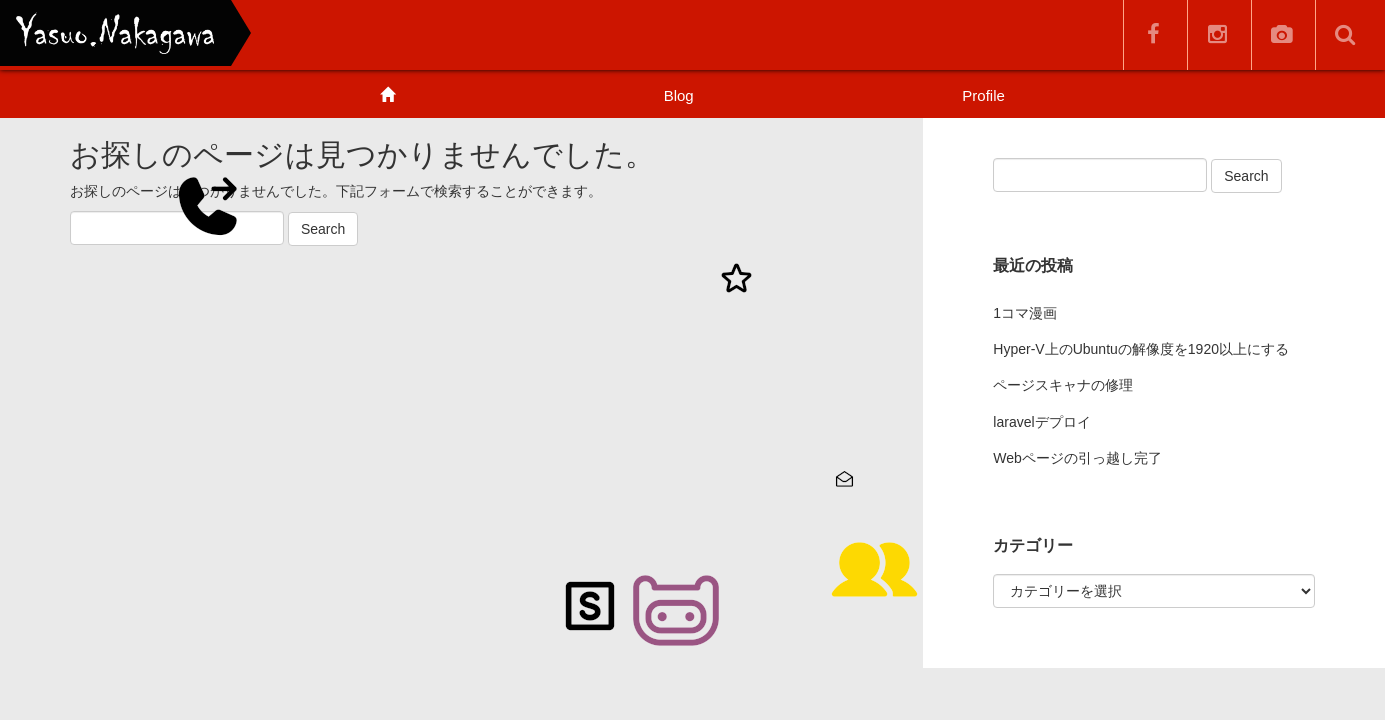  I want to click on view open or read messages, so click(844, 479).